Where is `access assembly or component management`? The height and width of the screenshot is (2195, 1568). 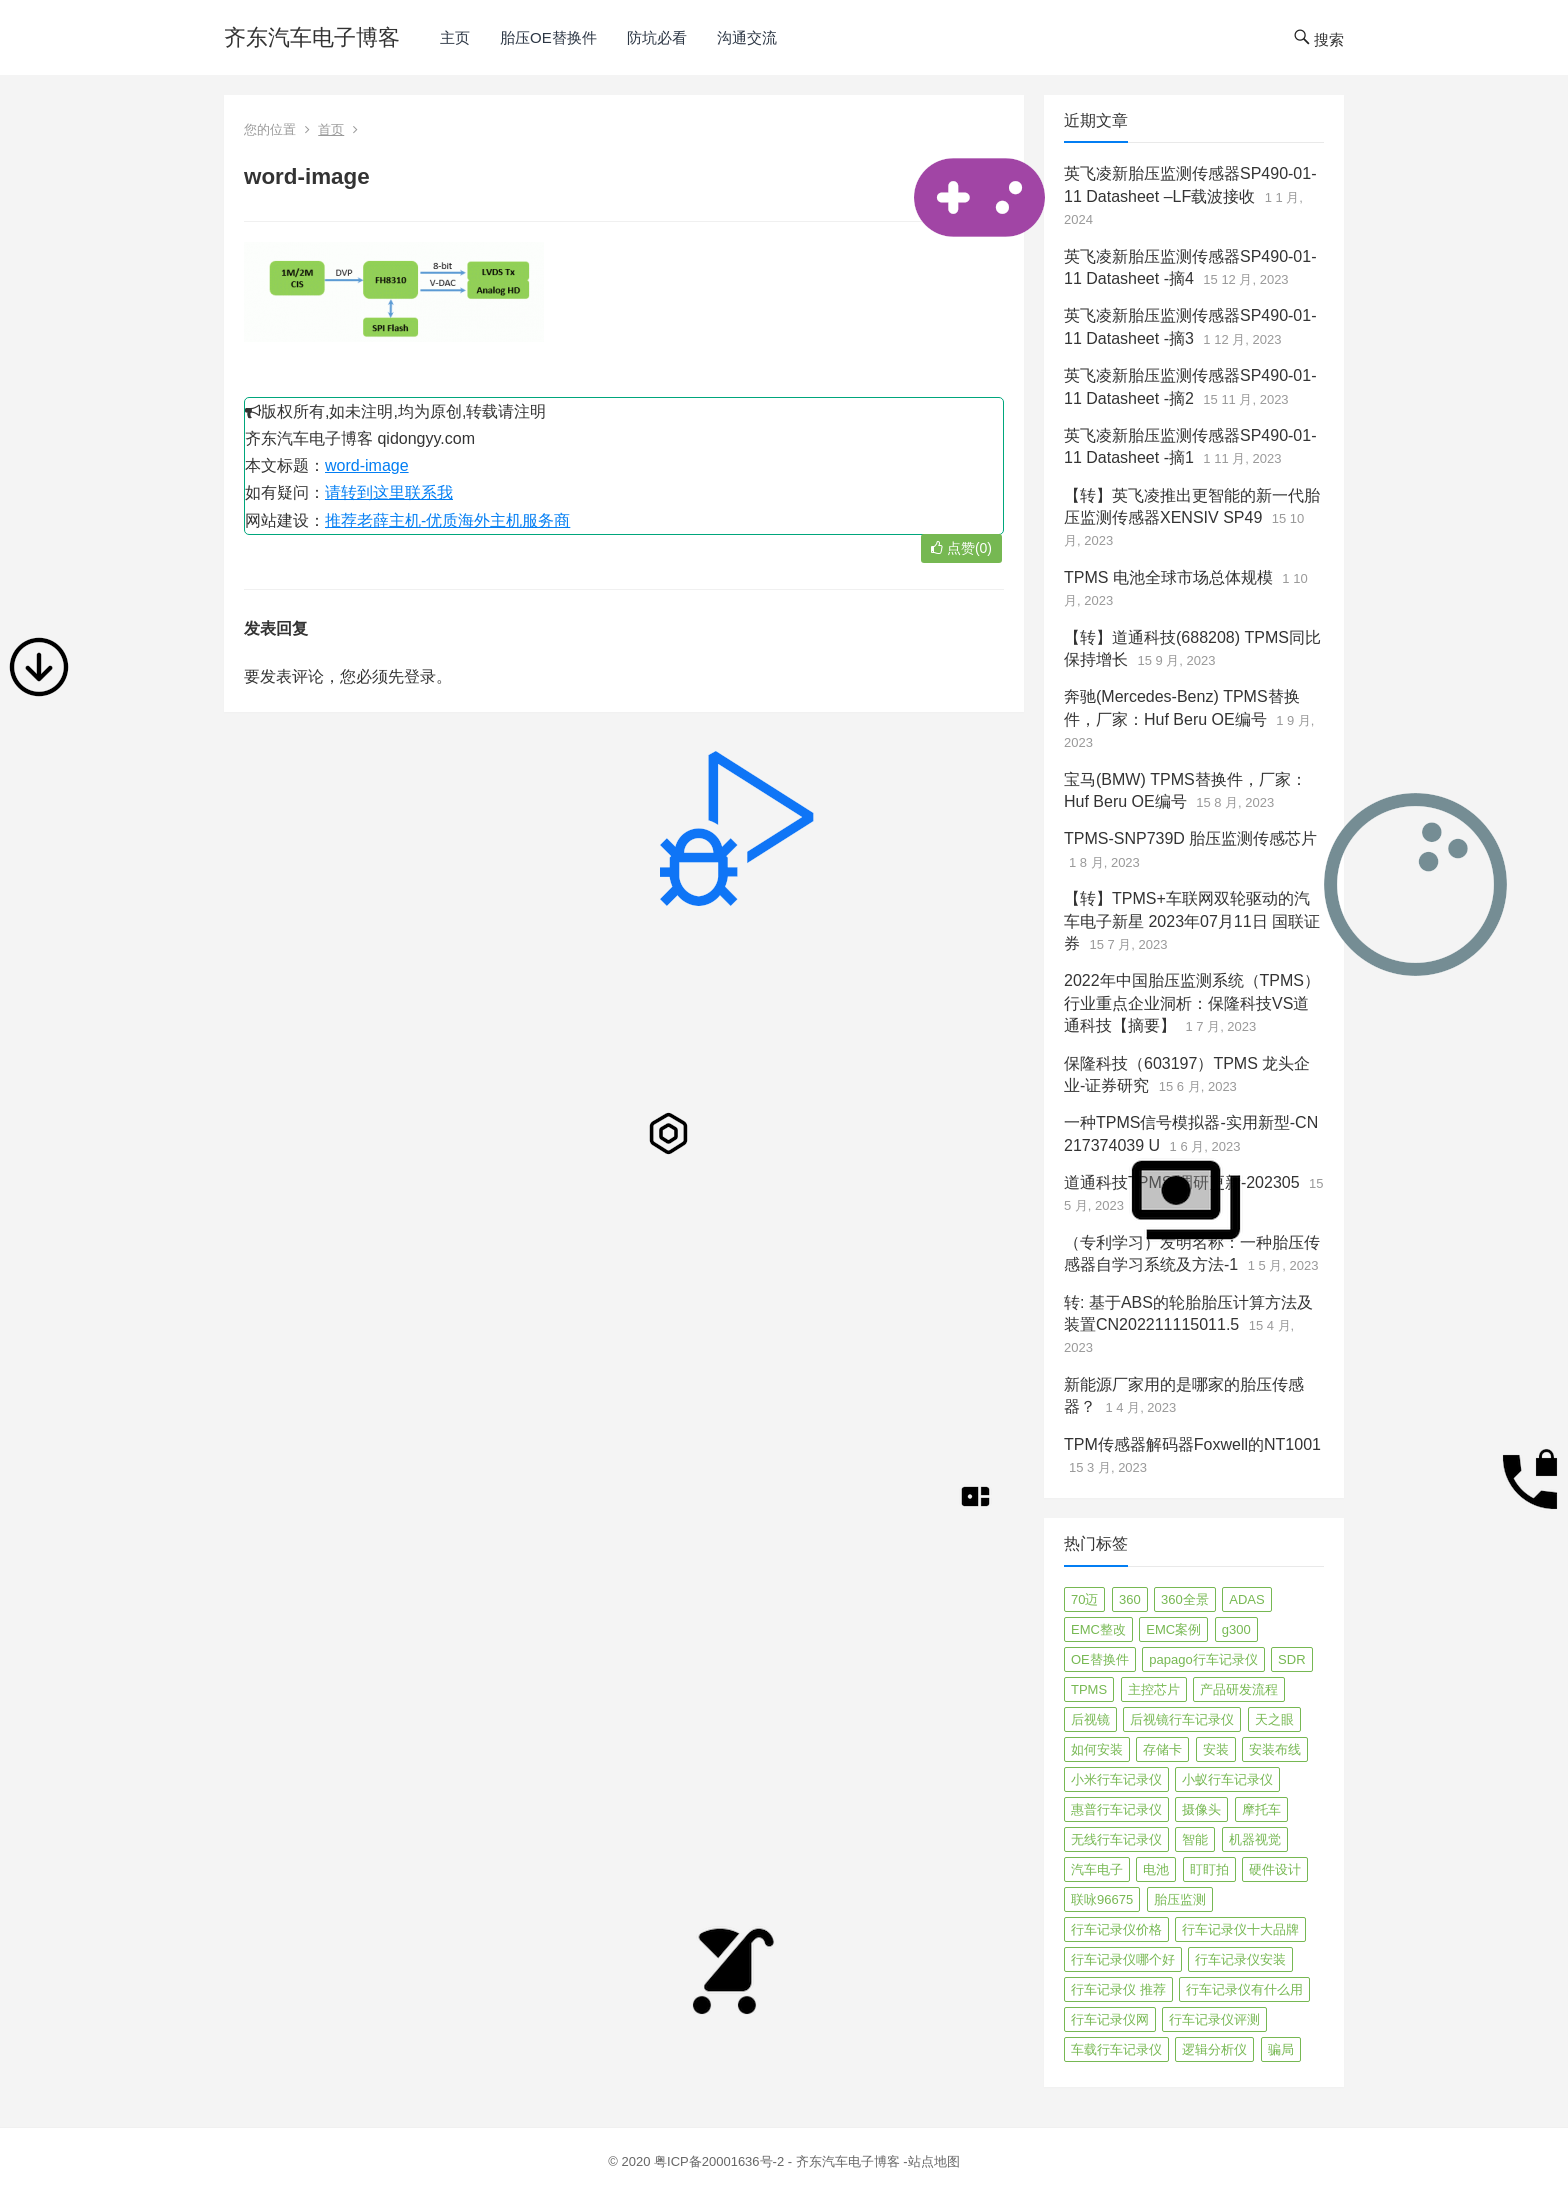 access assembly or component management is located at coordinates (668, 1133).